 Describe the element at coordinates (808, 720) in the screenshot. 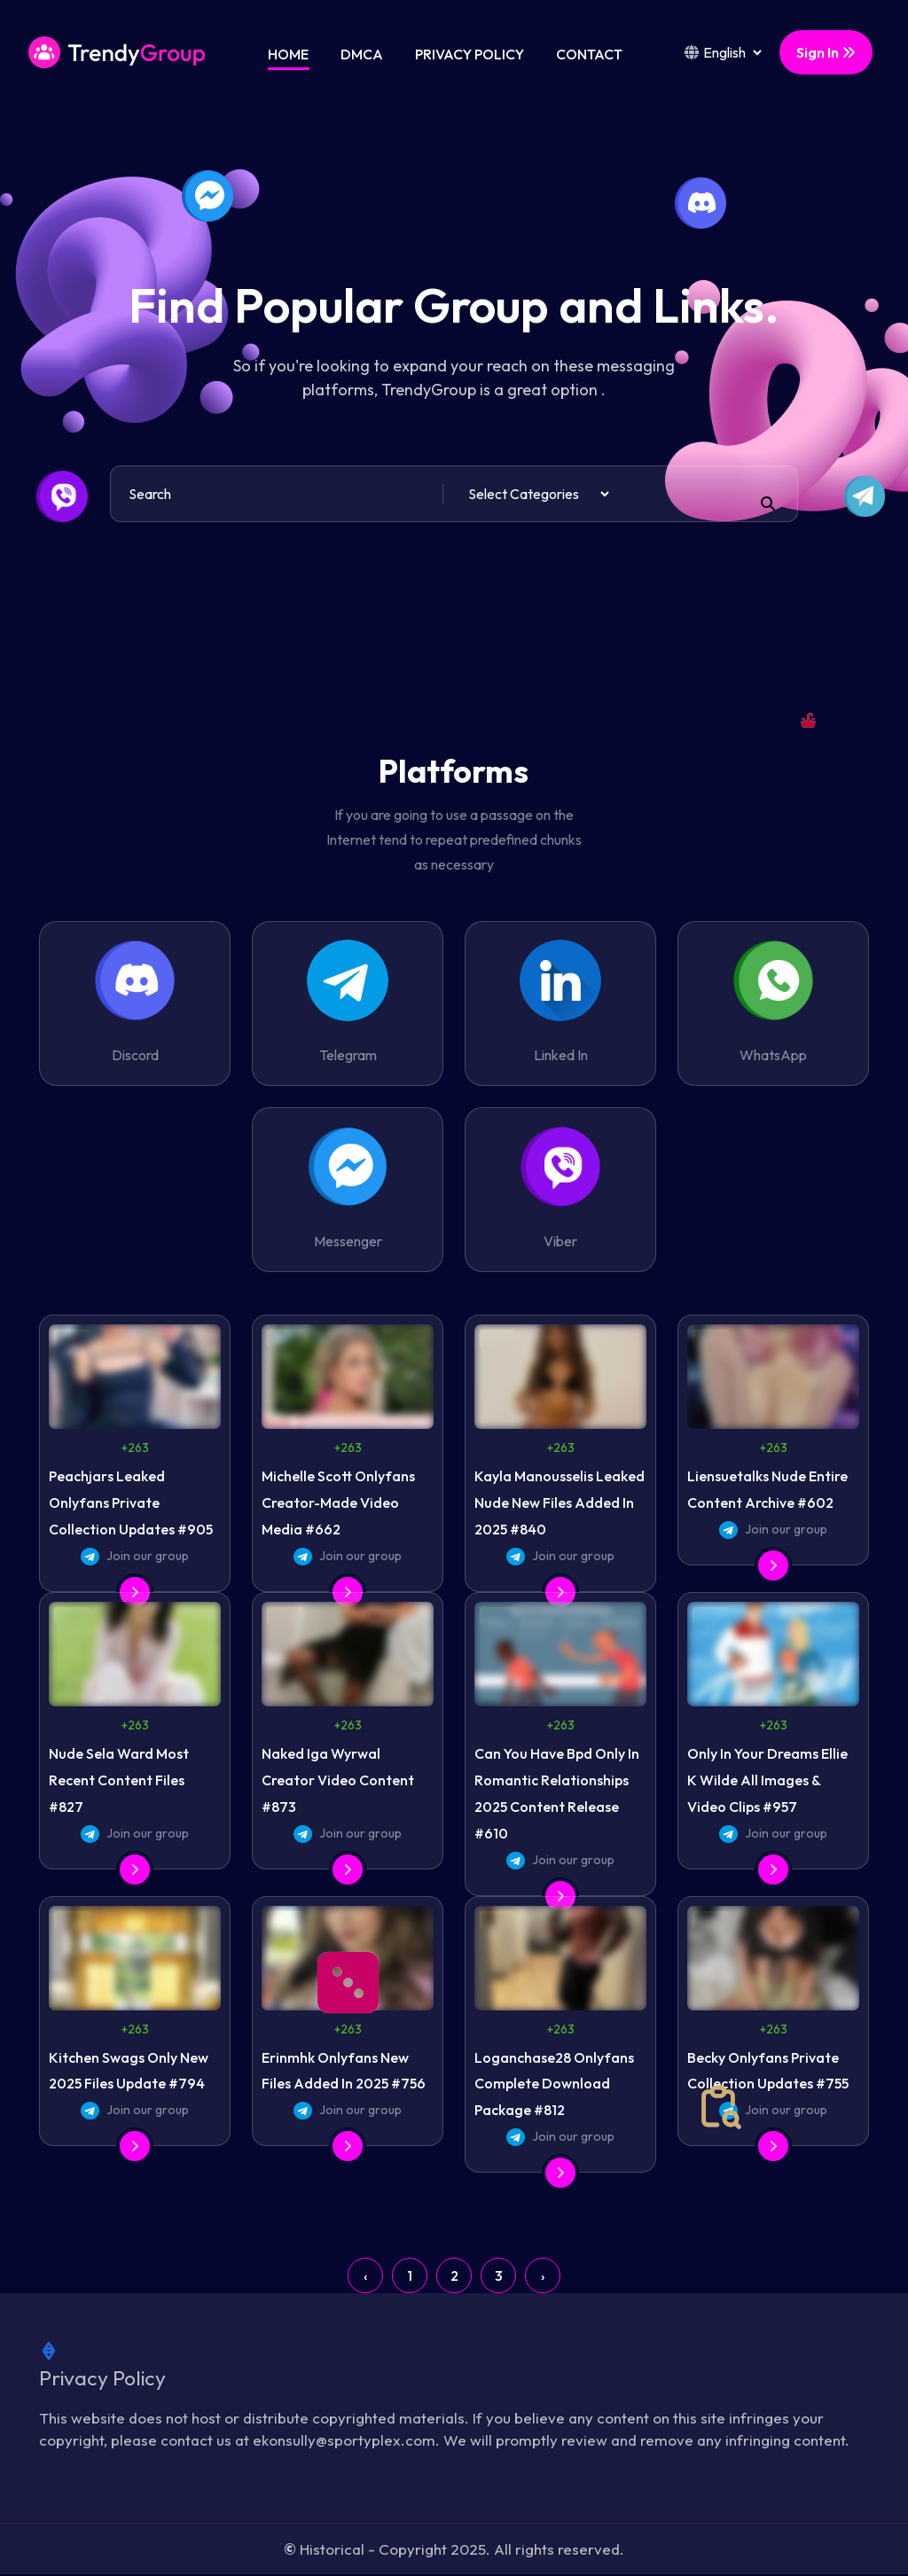

I see `indicates kitchen or bathroom facilities` at that location.